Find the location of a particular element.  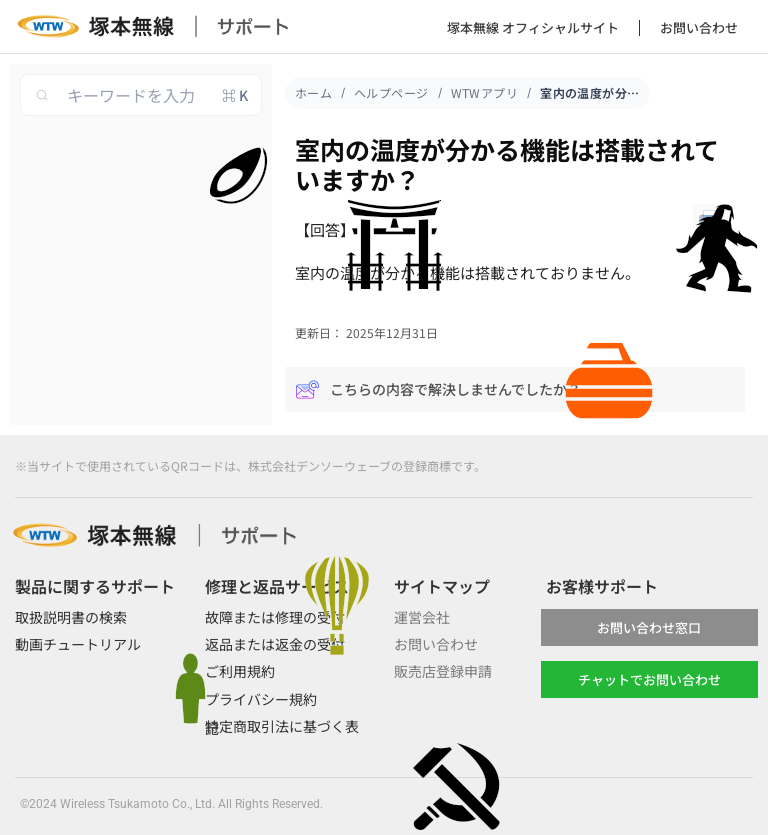

sasquatch or bigfoot character selection is located at coordinates (716, 248).